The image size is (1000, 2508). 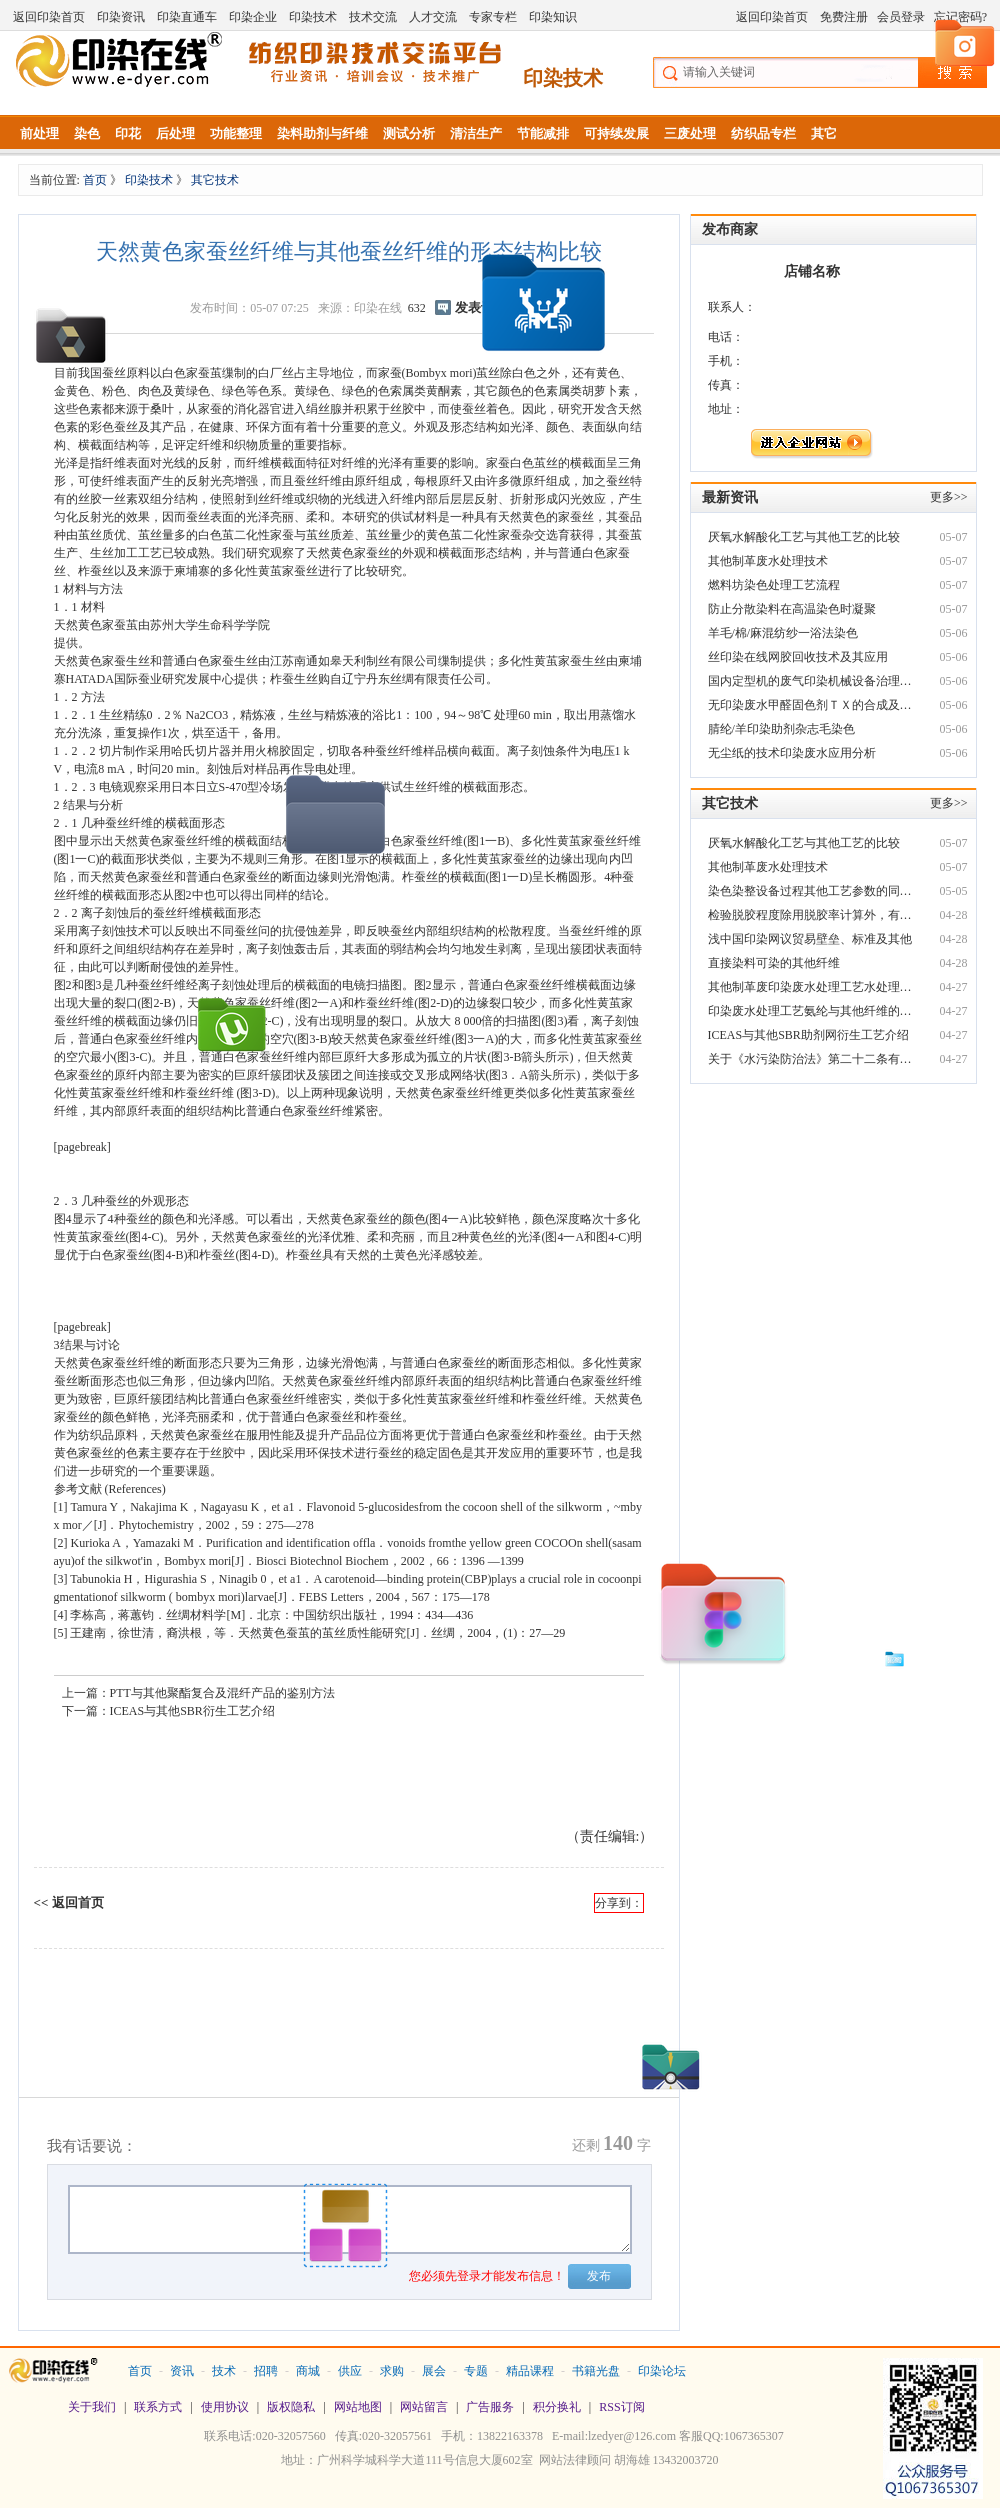 I want to click on folder containing pokémon lake ball game assets, so click(x=670, y=2068).